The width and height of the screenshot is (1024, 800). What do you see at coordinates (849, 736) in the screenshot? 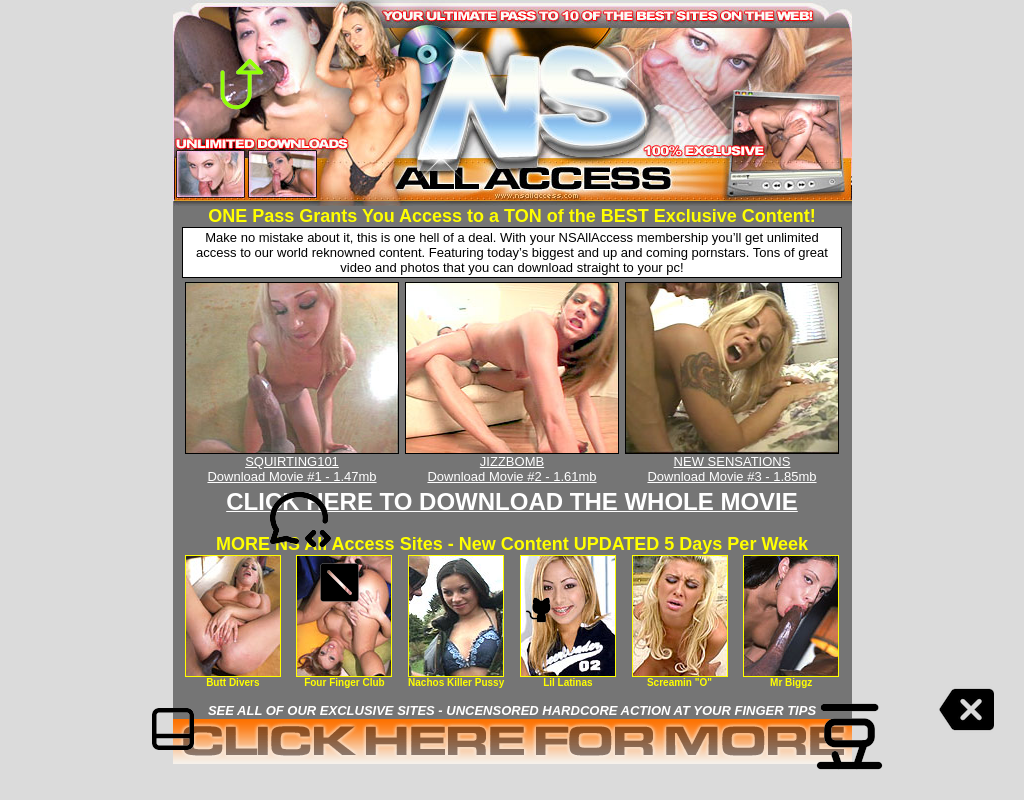
I see `open Douban app` at bounding box center [849, 736].